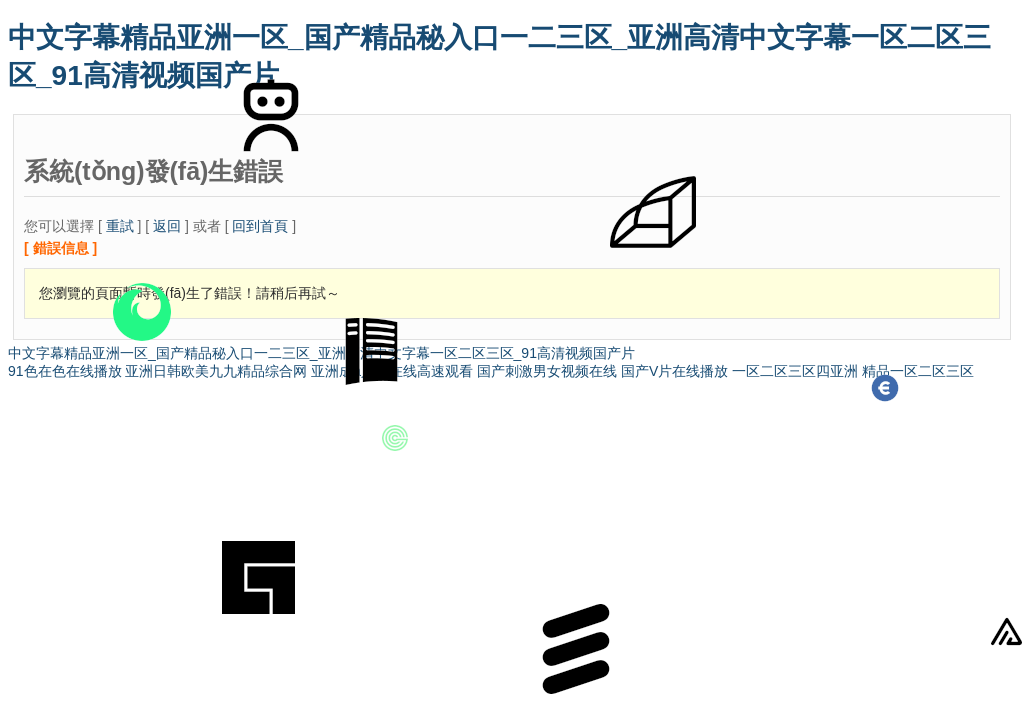  Describe the element at coordinates (395, 438) in the screenshot. I see `greptimedb logo` at that location.